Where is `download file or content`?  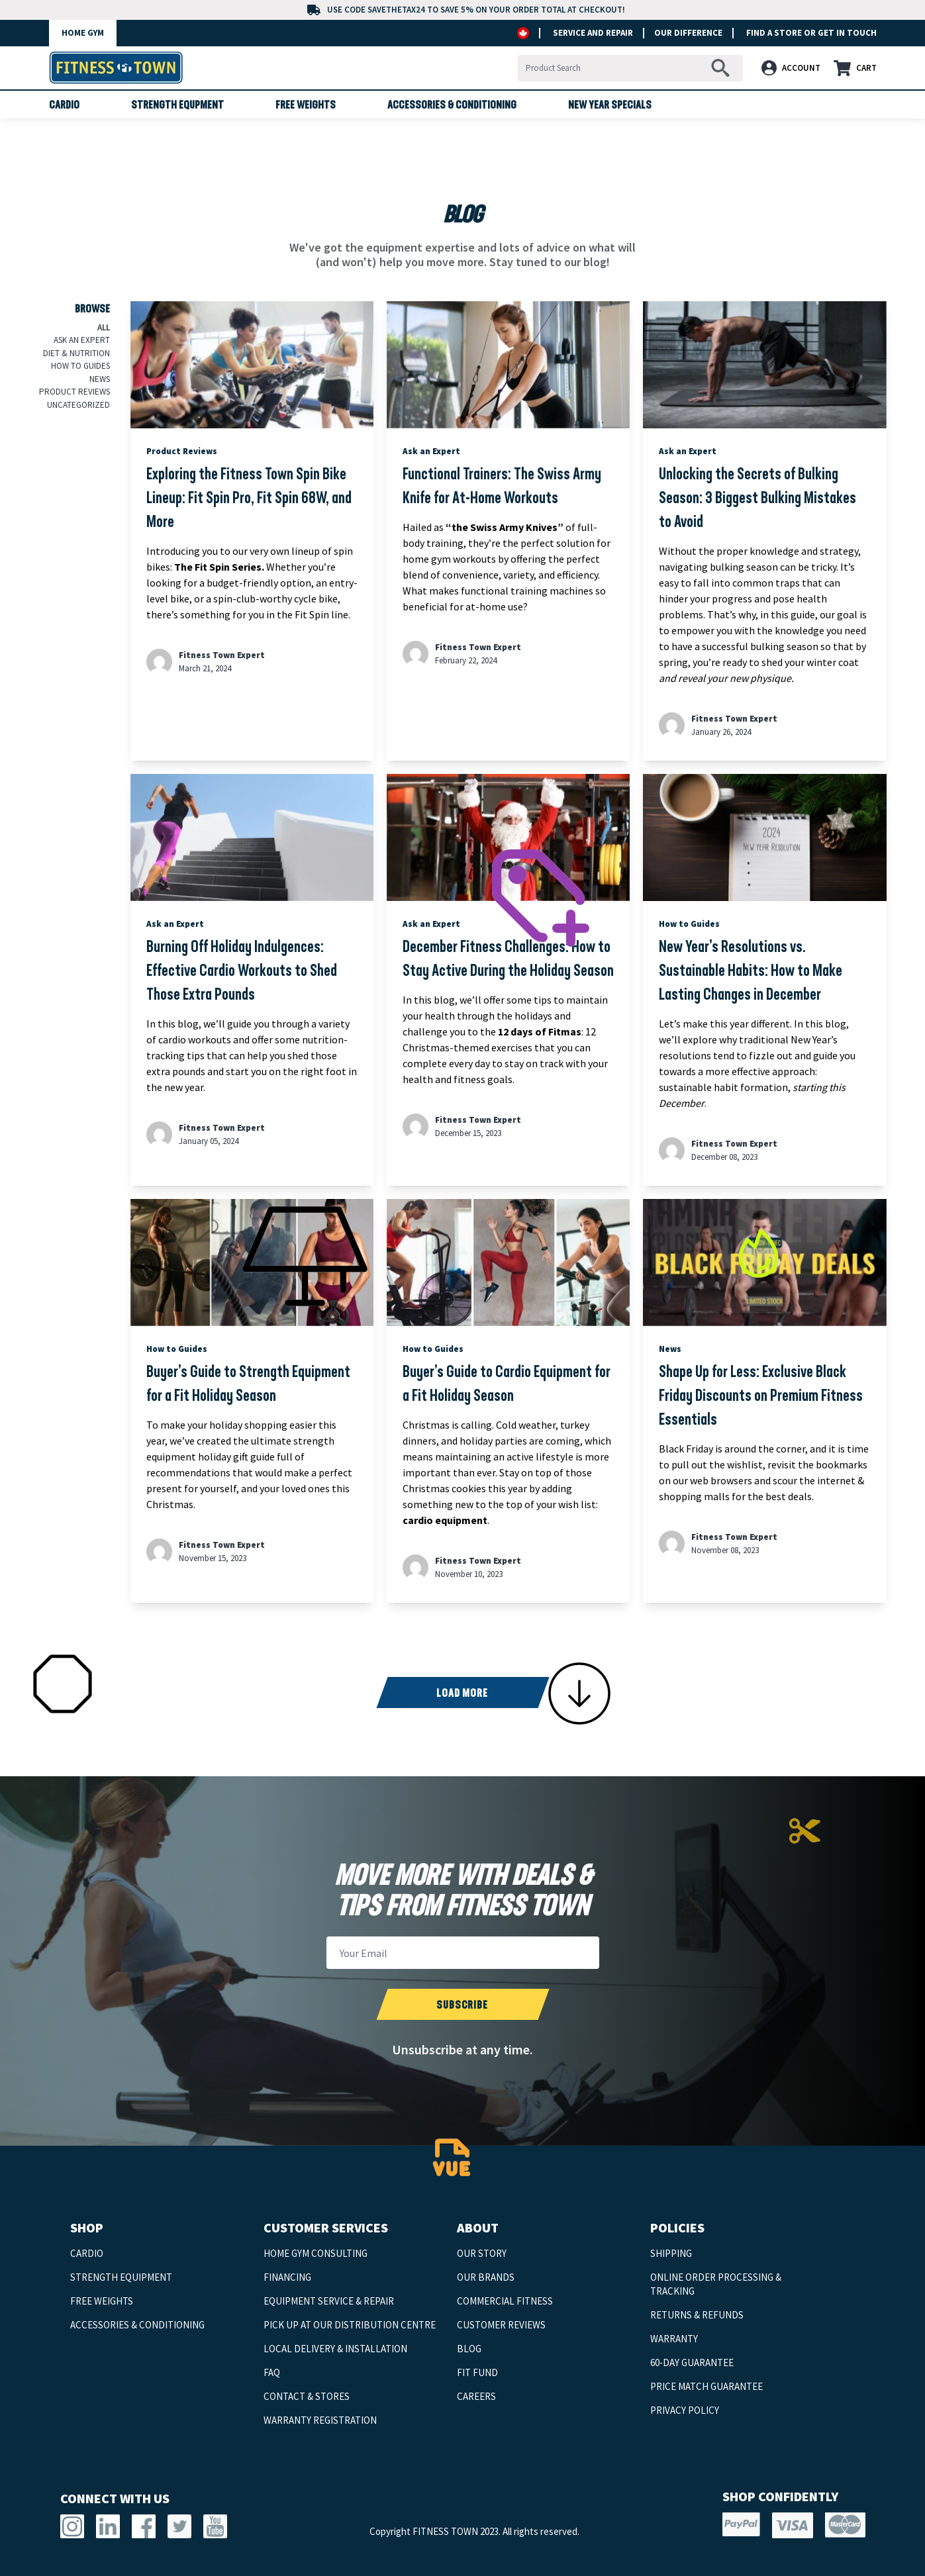
download file or content is located at coordinates (579, 1693).